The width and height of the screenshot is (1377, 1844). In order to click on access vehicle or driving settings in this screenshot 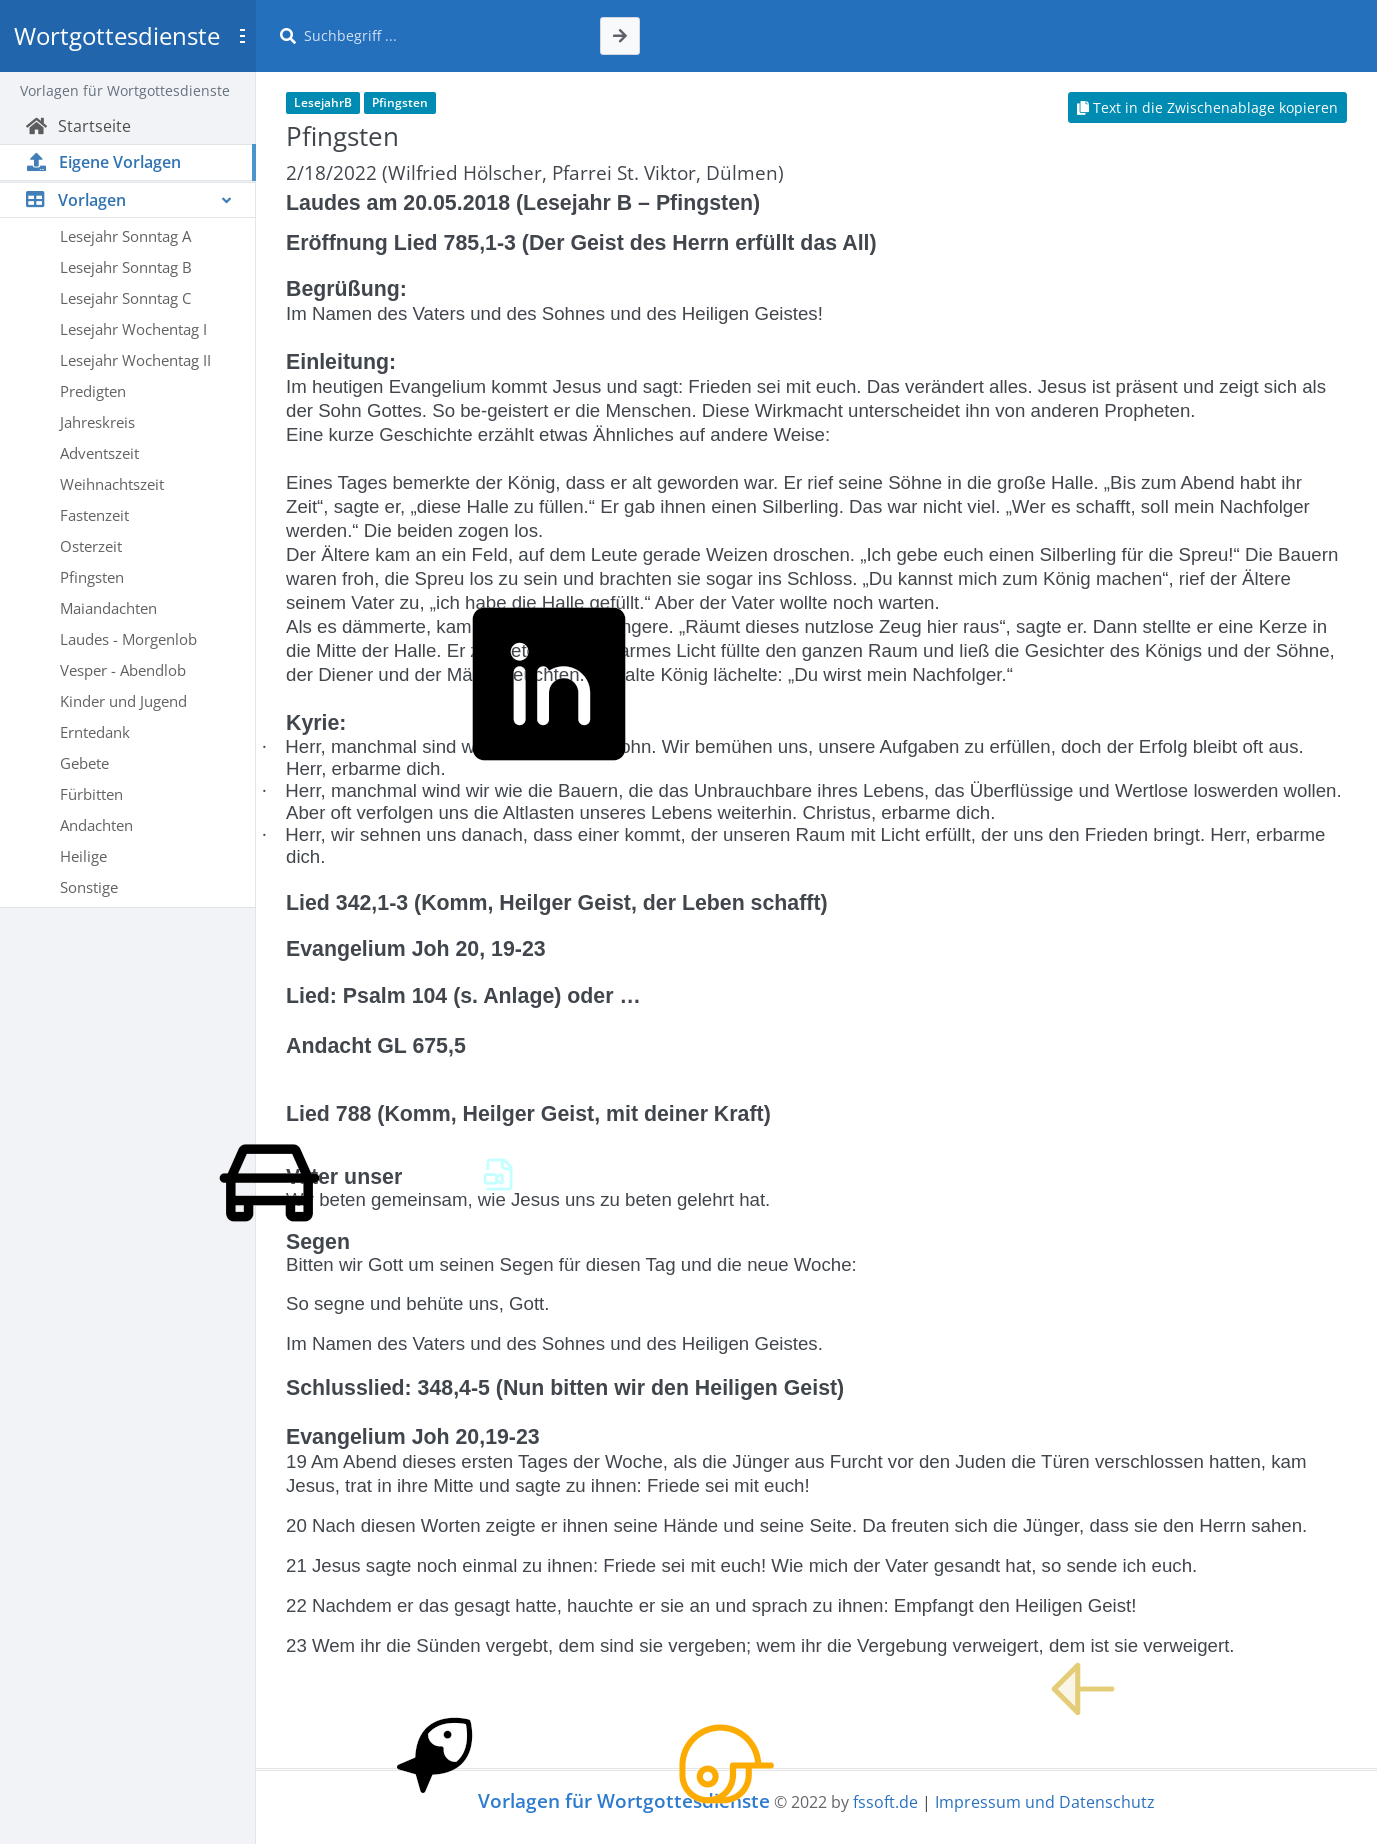, I will do `click(269, 1184)`.